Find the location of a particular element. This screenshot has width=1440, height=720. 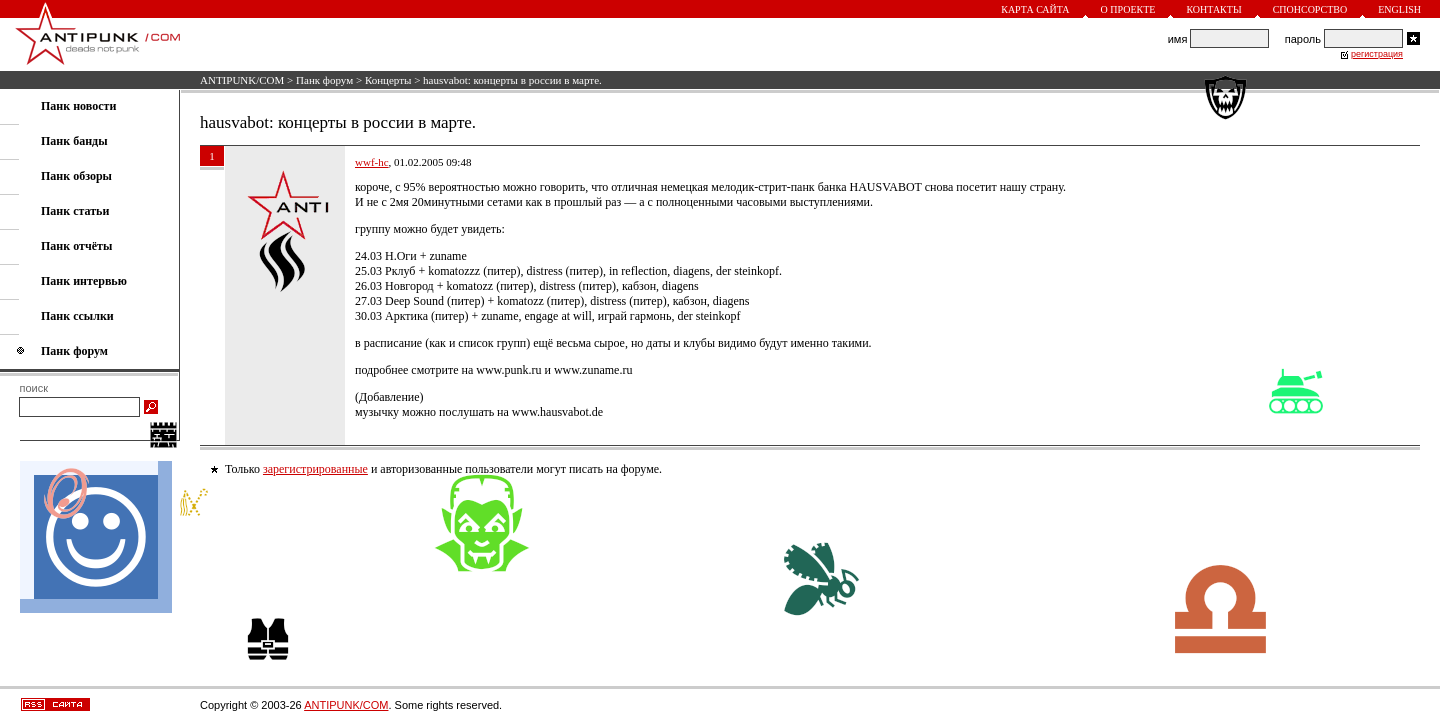

ancient Egyptian royalty or pharaoh symbol is located at coordinates (194, 502).